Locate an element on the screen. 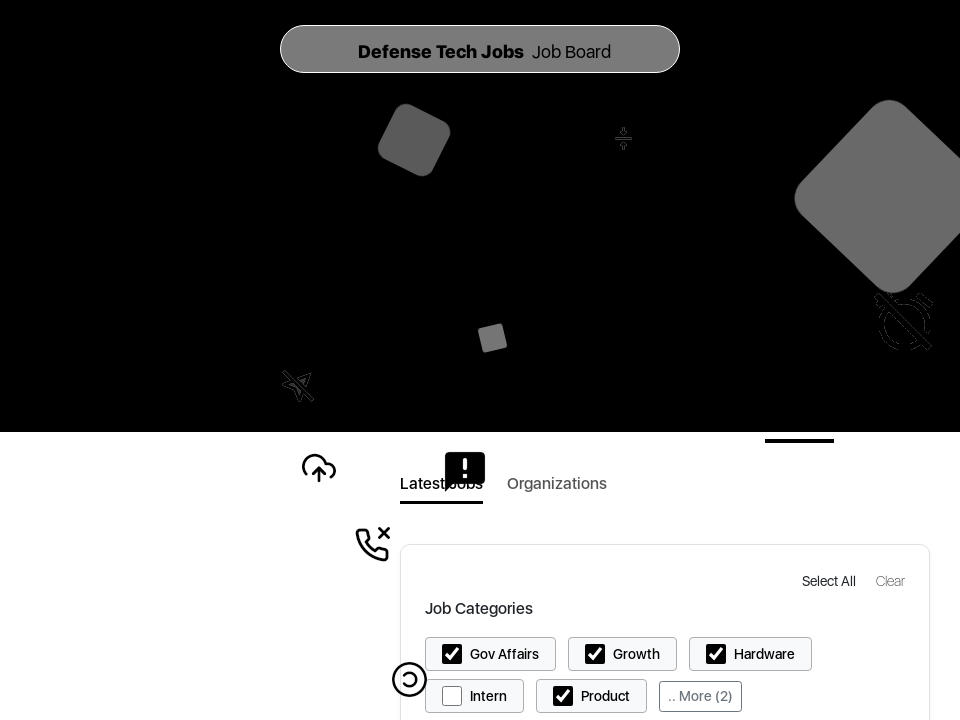 The image size is (960, 720). indicates copyleft licensing status is located at coordinates (409, 679).